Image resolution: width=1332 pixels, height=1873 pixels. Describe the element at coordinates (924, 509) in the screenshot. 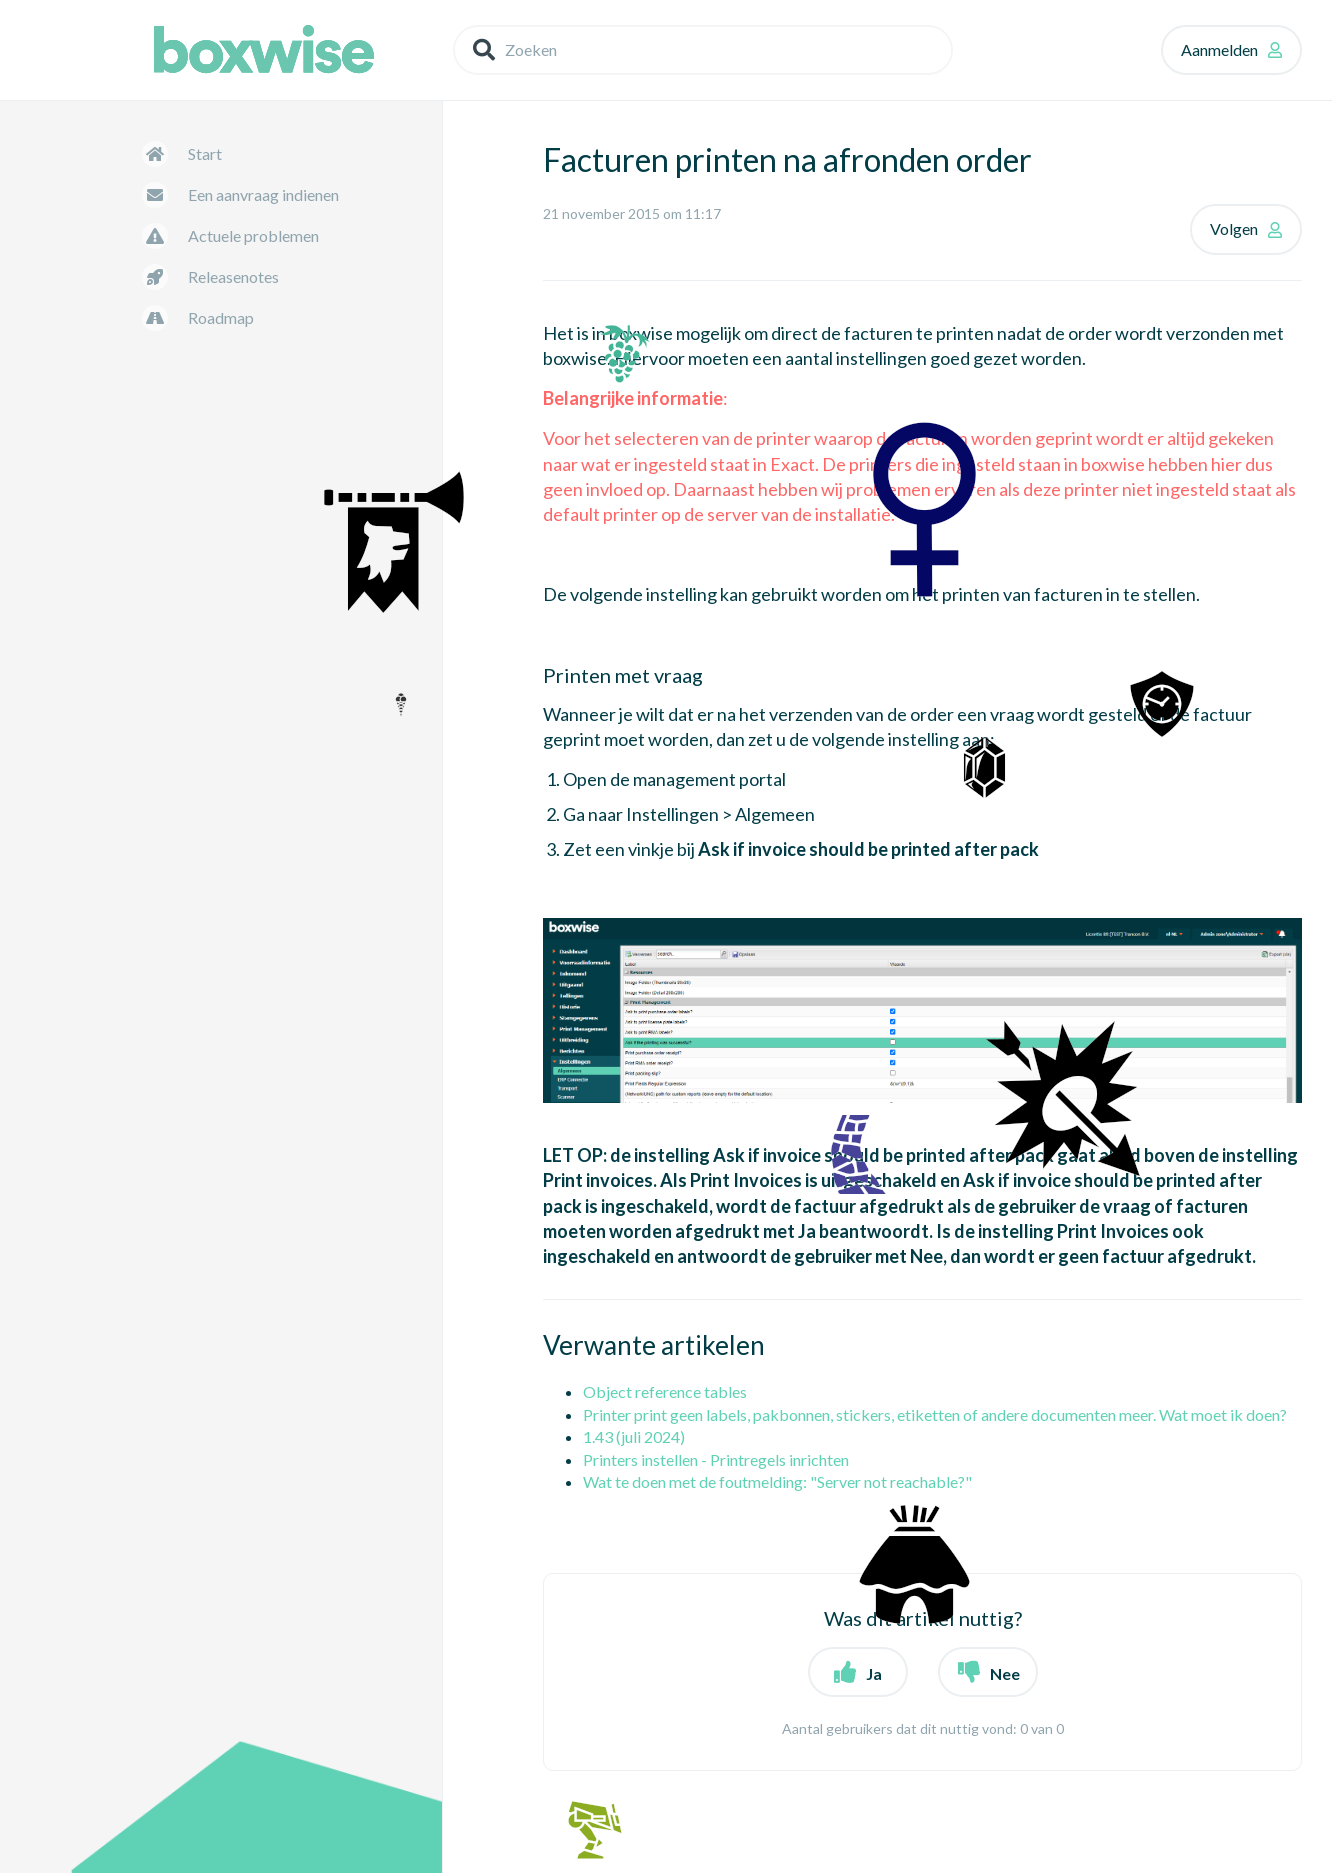

I see `select female gender option` at that location.